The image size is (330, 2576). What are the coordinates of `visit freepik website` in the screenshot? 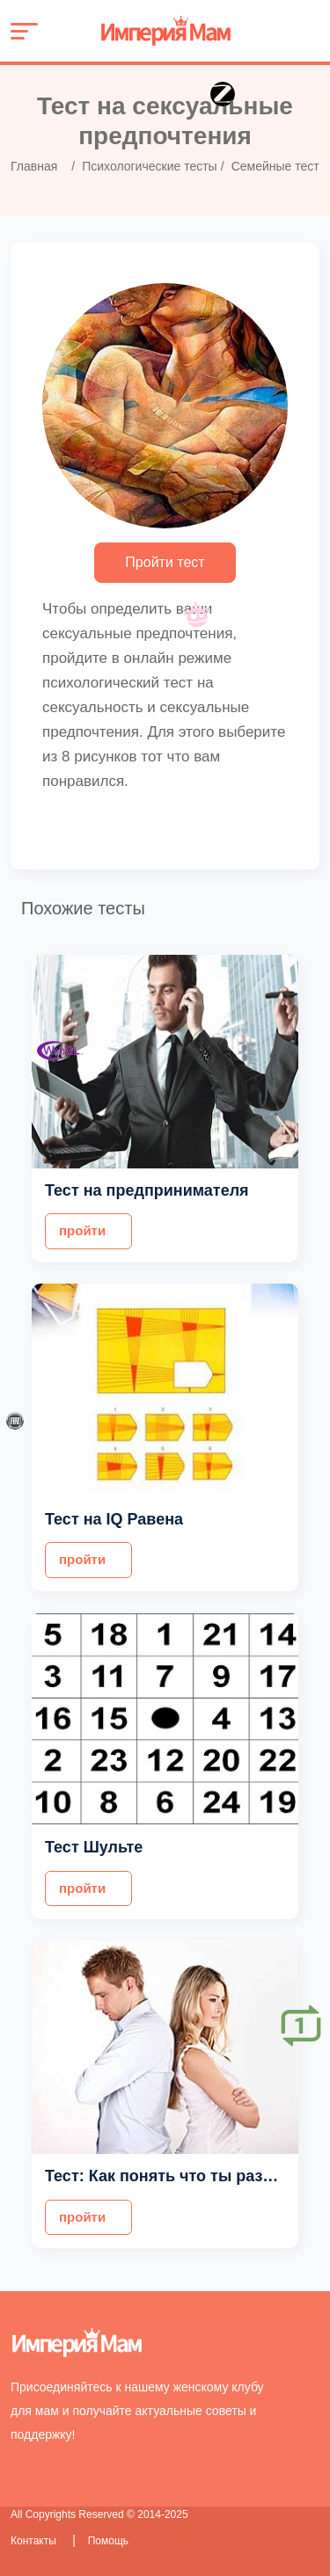 It's located at (196, 615).